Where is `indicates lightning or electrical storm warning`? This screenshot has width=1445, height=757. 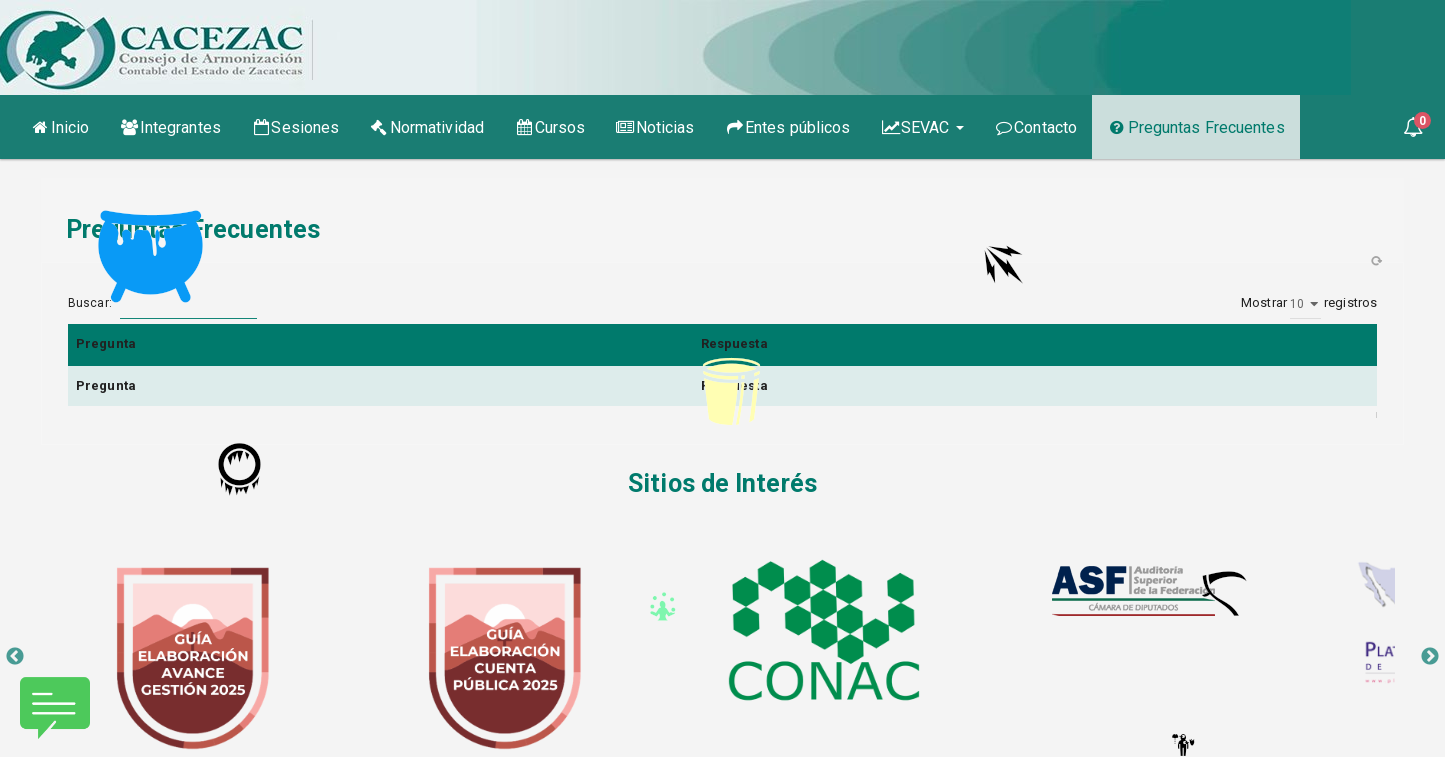
indicates lightning or electrical storm warning is located at coordinates (1003, 264).